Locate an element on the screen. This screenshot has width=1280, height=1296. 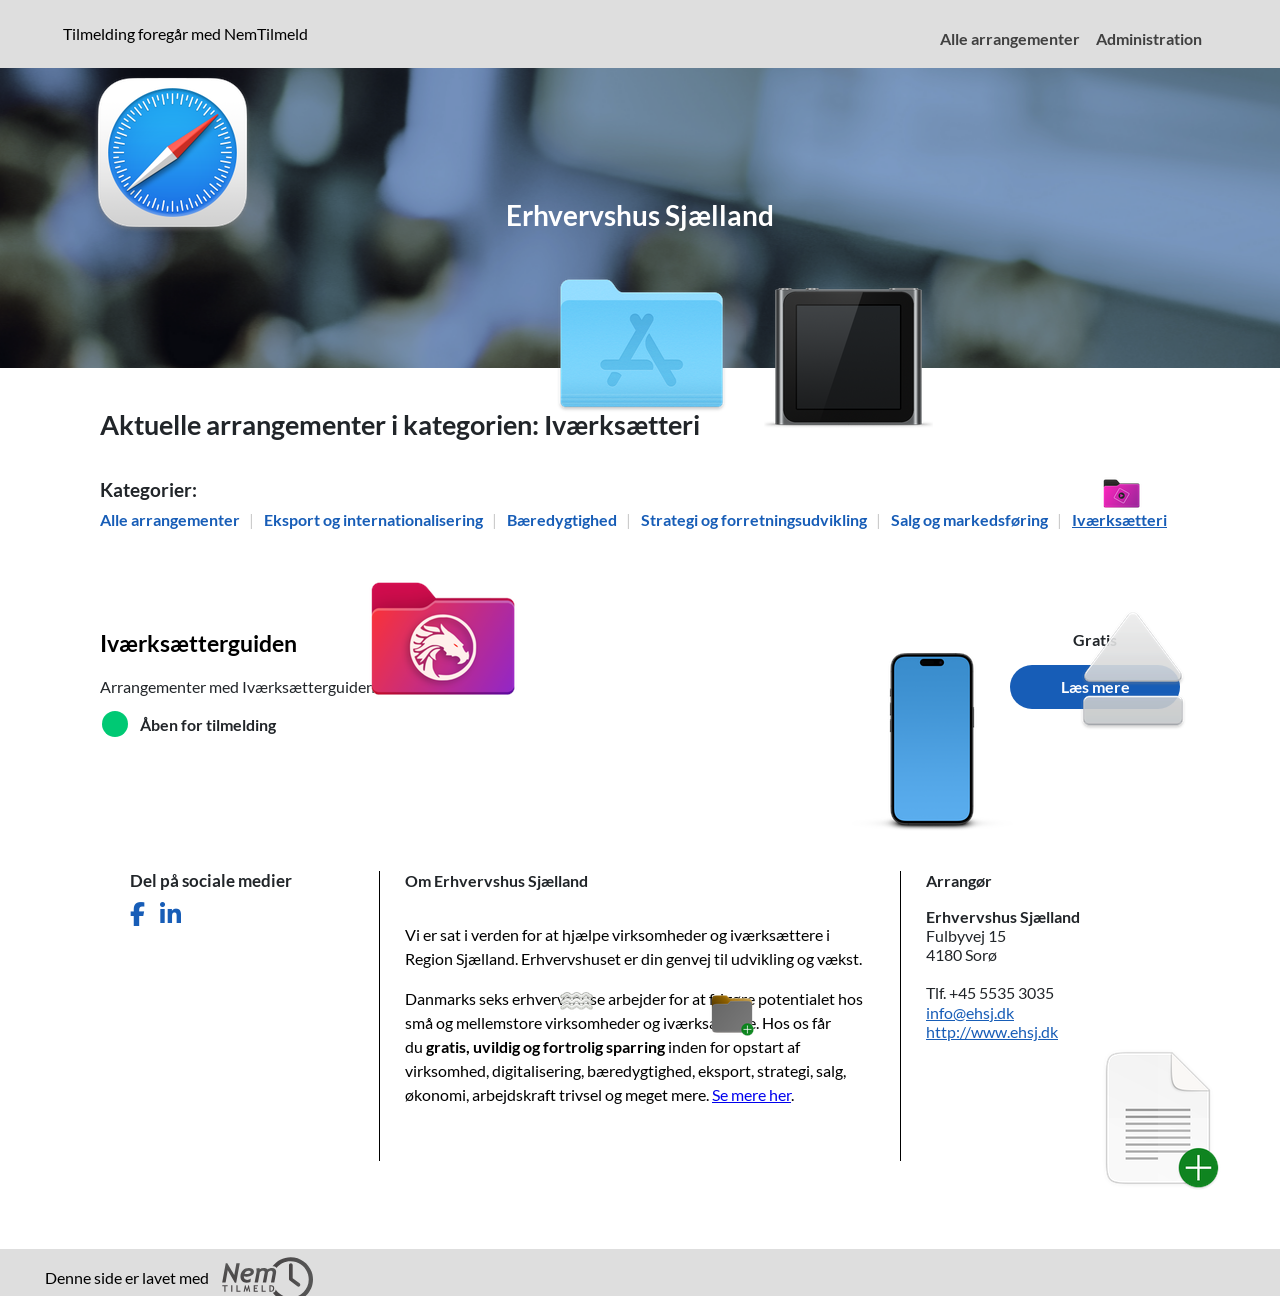
open Safari web browser is located at coordinates (172, 152).